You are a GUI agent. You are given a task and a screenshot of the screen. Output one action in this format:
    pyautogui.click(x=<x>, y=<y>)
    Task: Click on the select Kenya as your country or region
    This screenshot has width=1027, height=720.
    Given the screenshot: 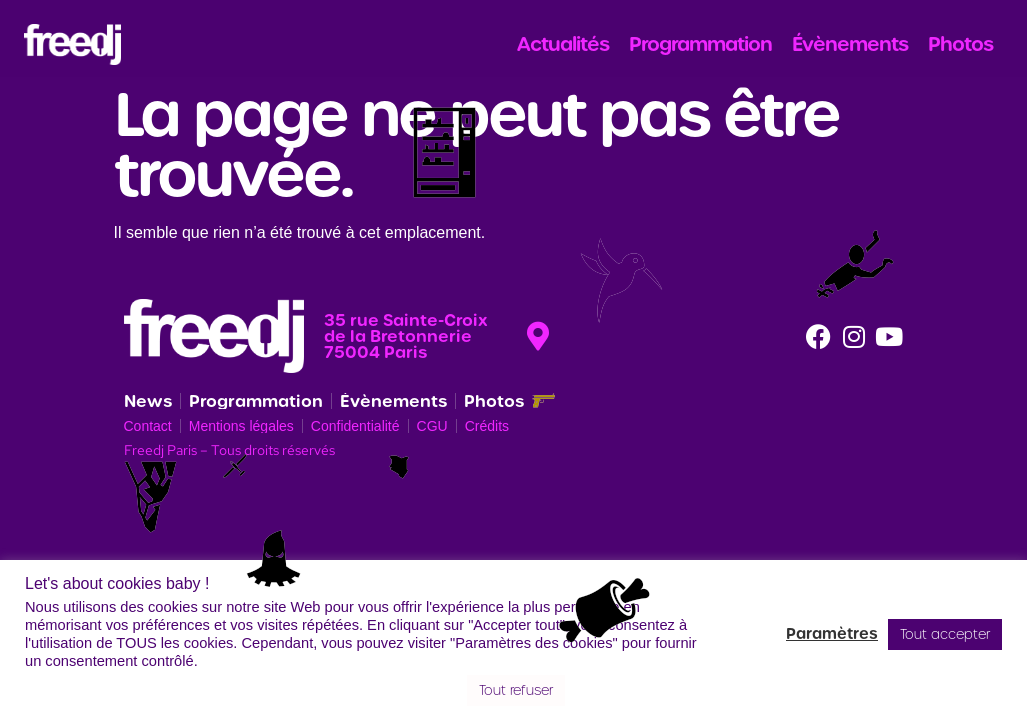 What is the action you would take?
    pyautogui.click(x=399, y=467)
    